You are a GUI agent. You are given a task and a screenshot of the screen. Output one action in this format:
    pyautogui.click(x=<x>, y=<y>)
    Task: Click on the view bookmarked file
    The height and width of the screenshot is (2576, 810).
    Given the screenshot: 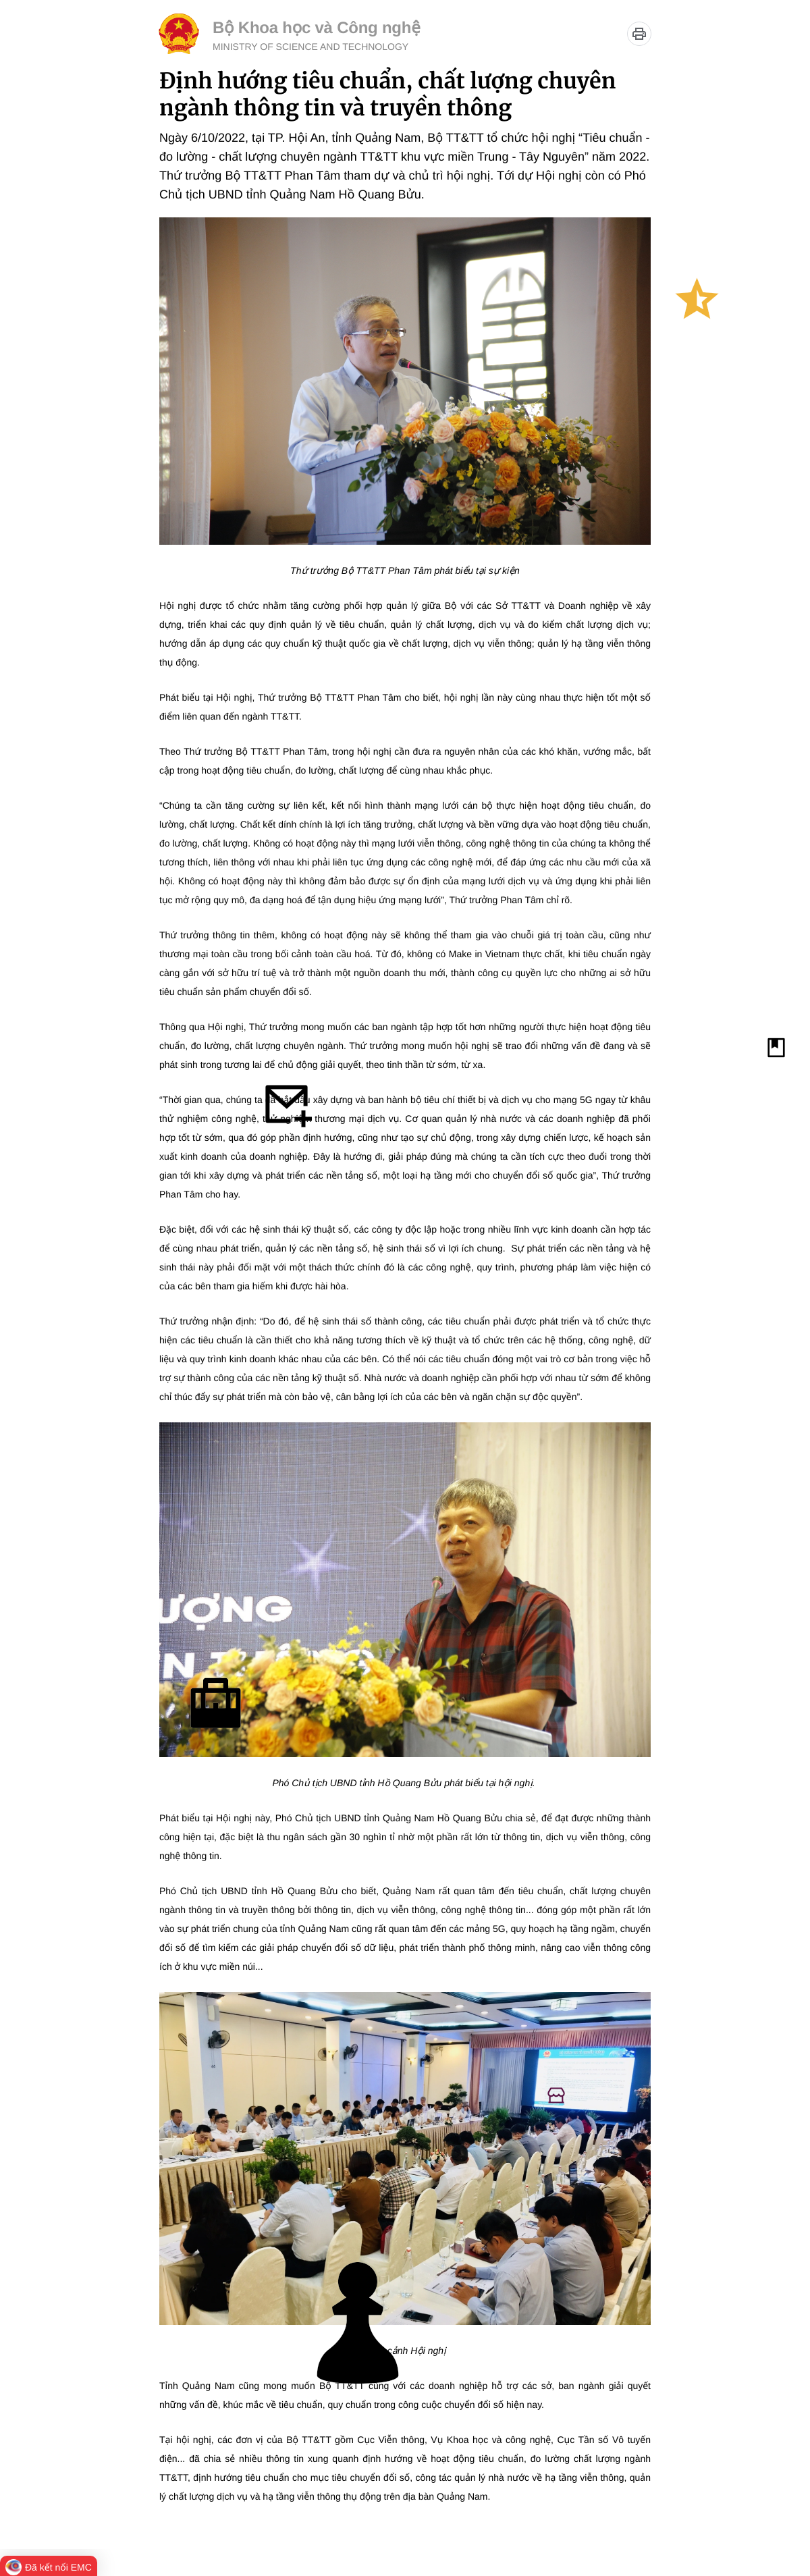 What is the action you would take?
    pyautogui.click(x=776, y=1048)
    